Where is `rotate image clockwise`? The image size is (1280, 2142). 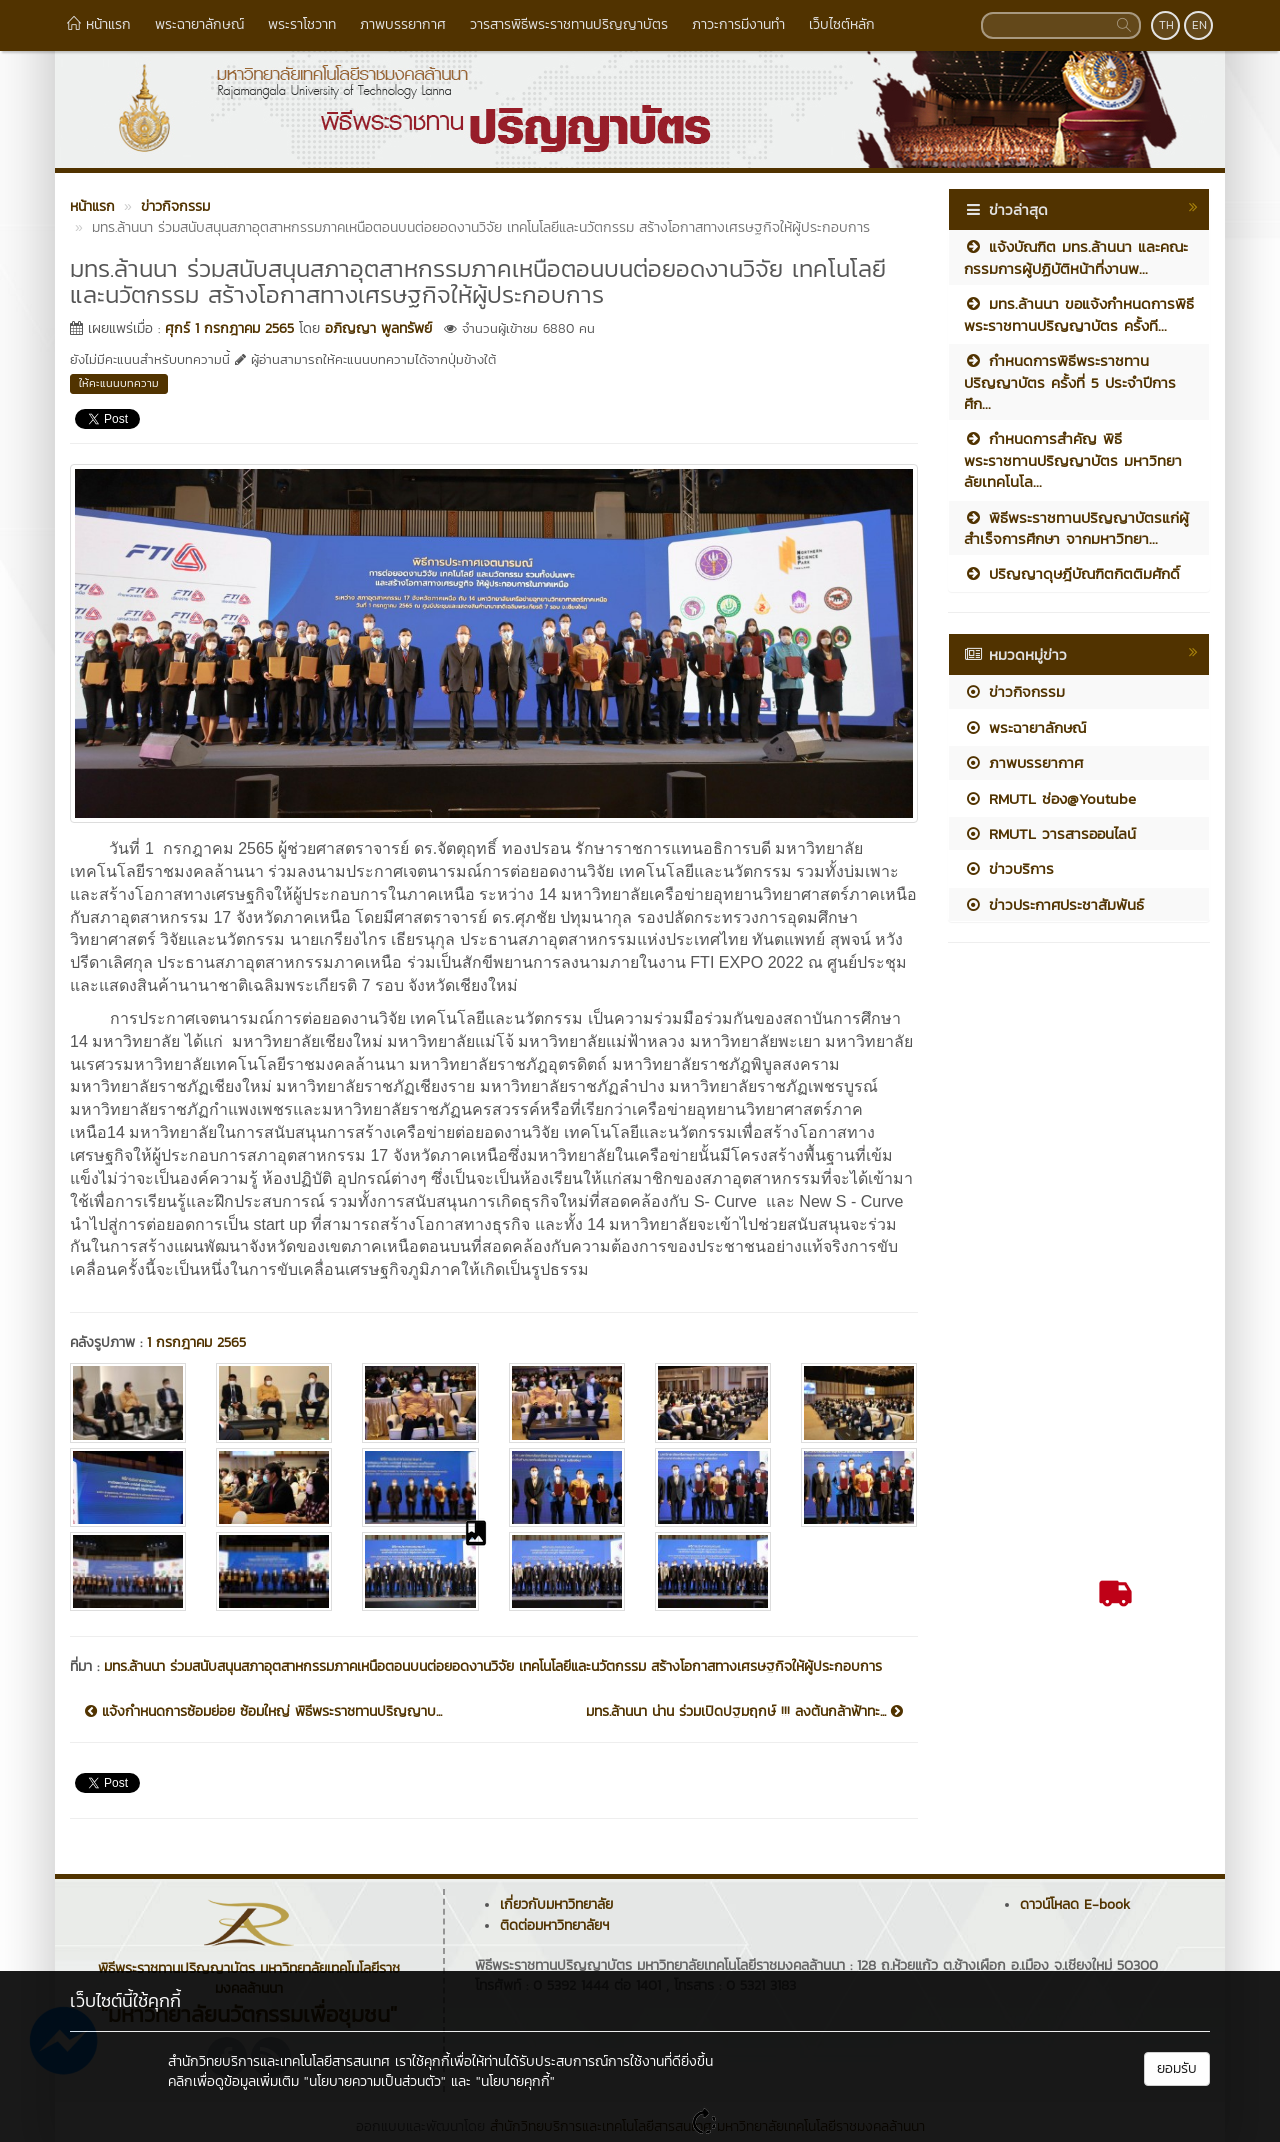 rotate image clockwise is located at coordinates (704, 2122).